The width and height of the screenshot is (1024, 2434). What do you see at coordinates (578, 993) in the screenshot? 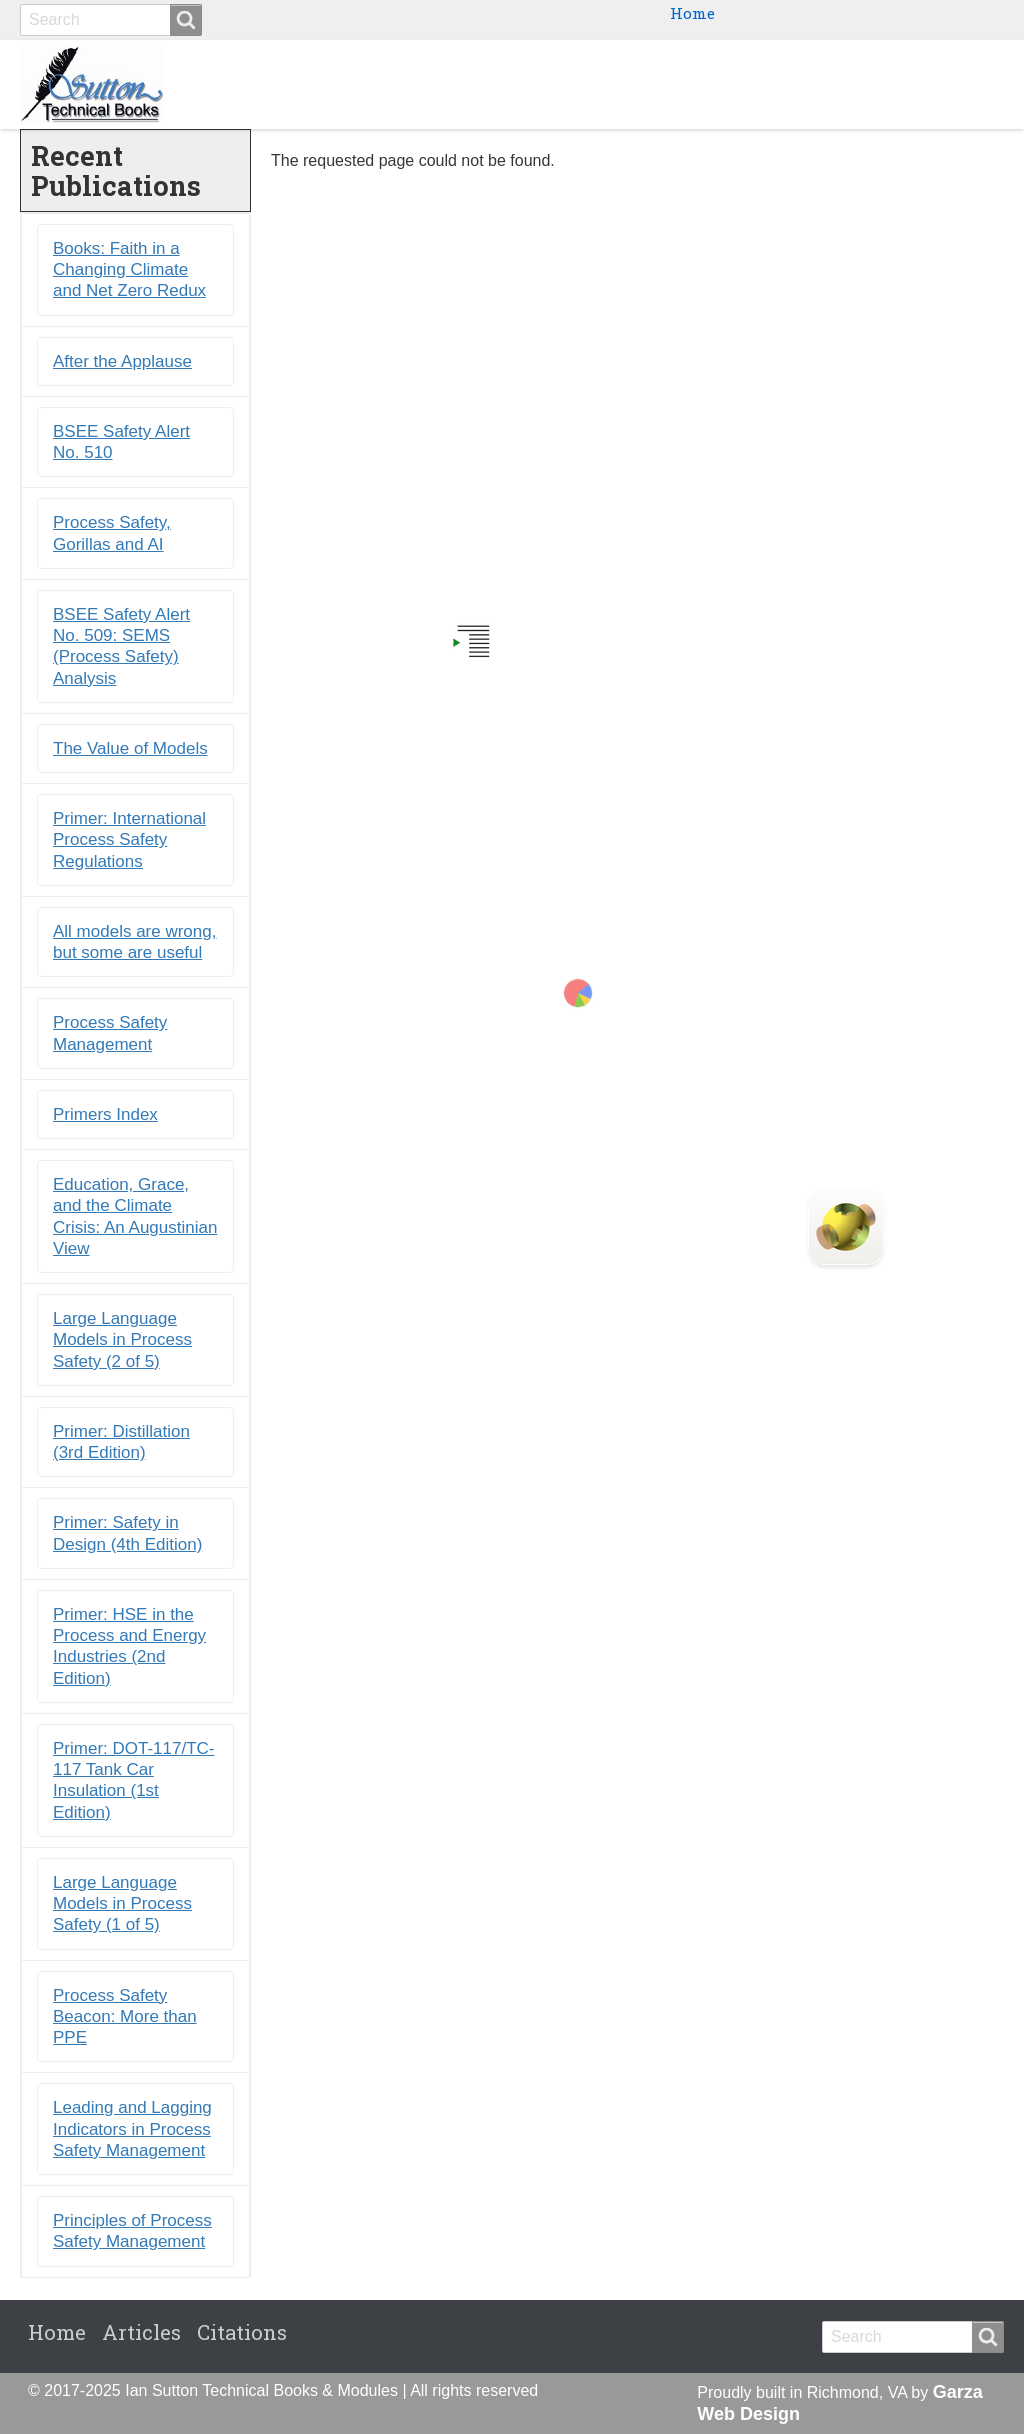
I see `open disk usage analyzer` at bounding box center [578, 993].